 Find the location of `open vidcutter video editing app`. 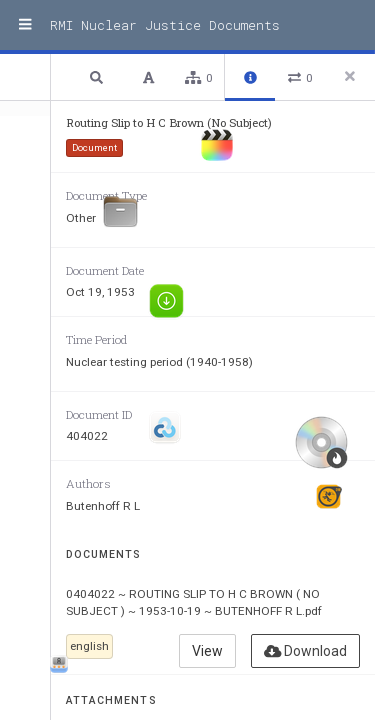

open vidcutter video editing app is located at coordinates (217, 145).